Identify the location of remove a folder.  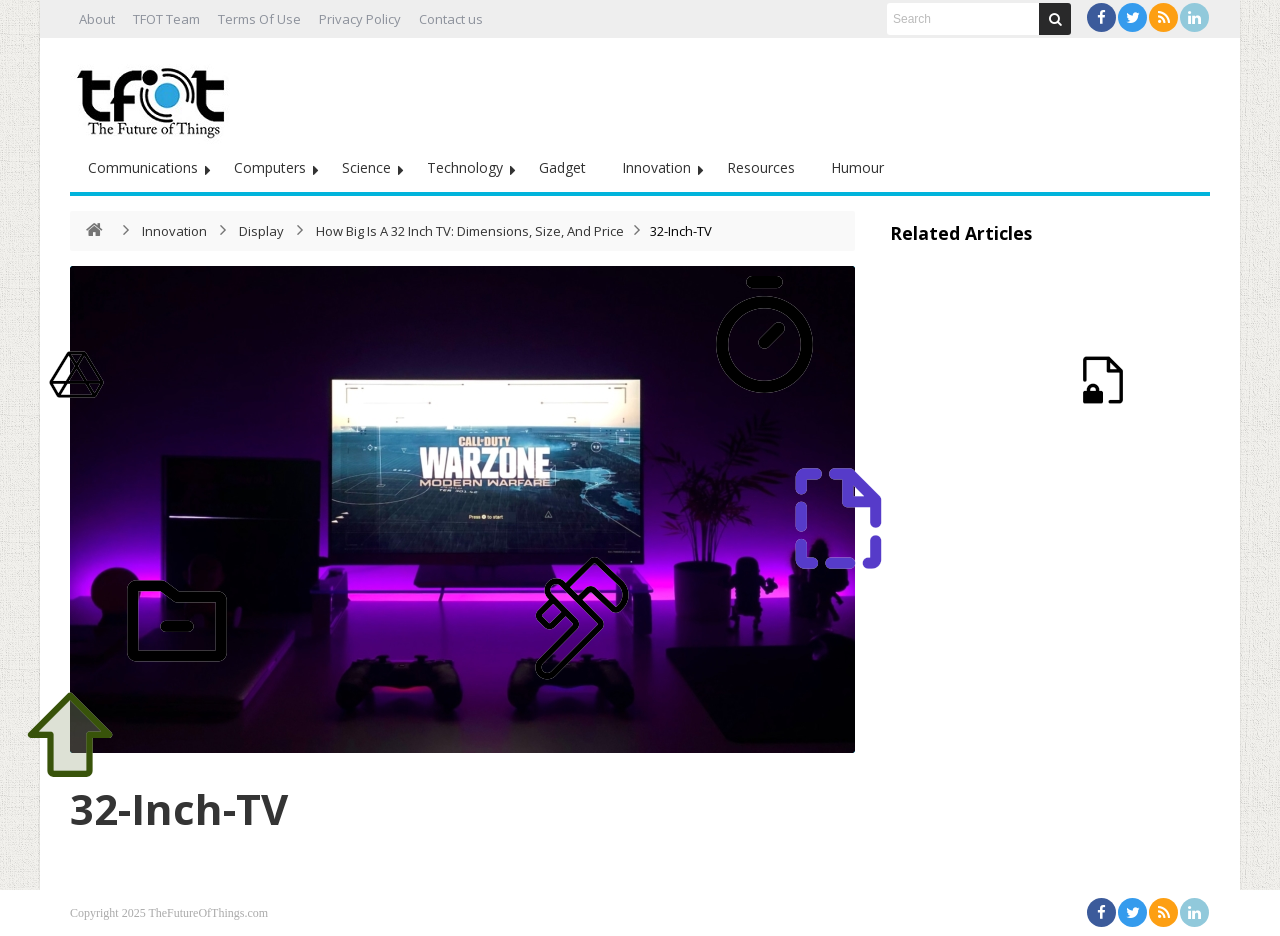
(177, 619).